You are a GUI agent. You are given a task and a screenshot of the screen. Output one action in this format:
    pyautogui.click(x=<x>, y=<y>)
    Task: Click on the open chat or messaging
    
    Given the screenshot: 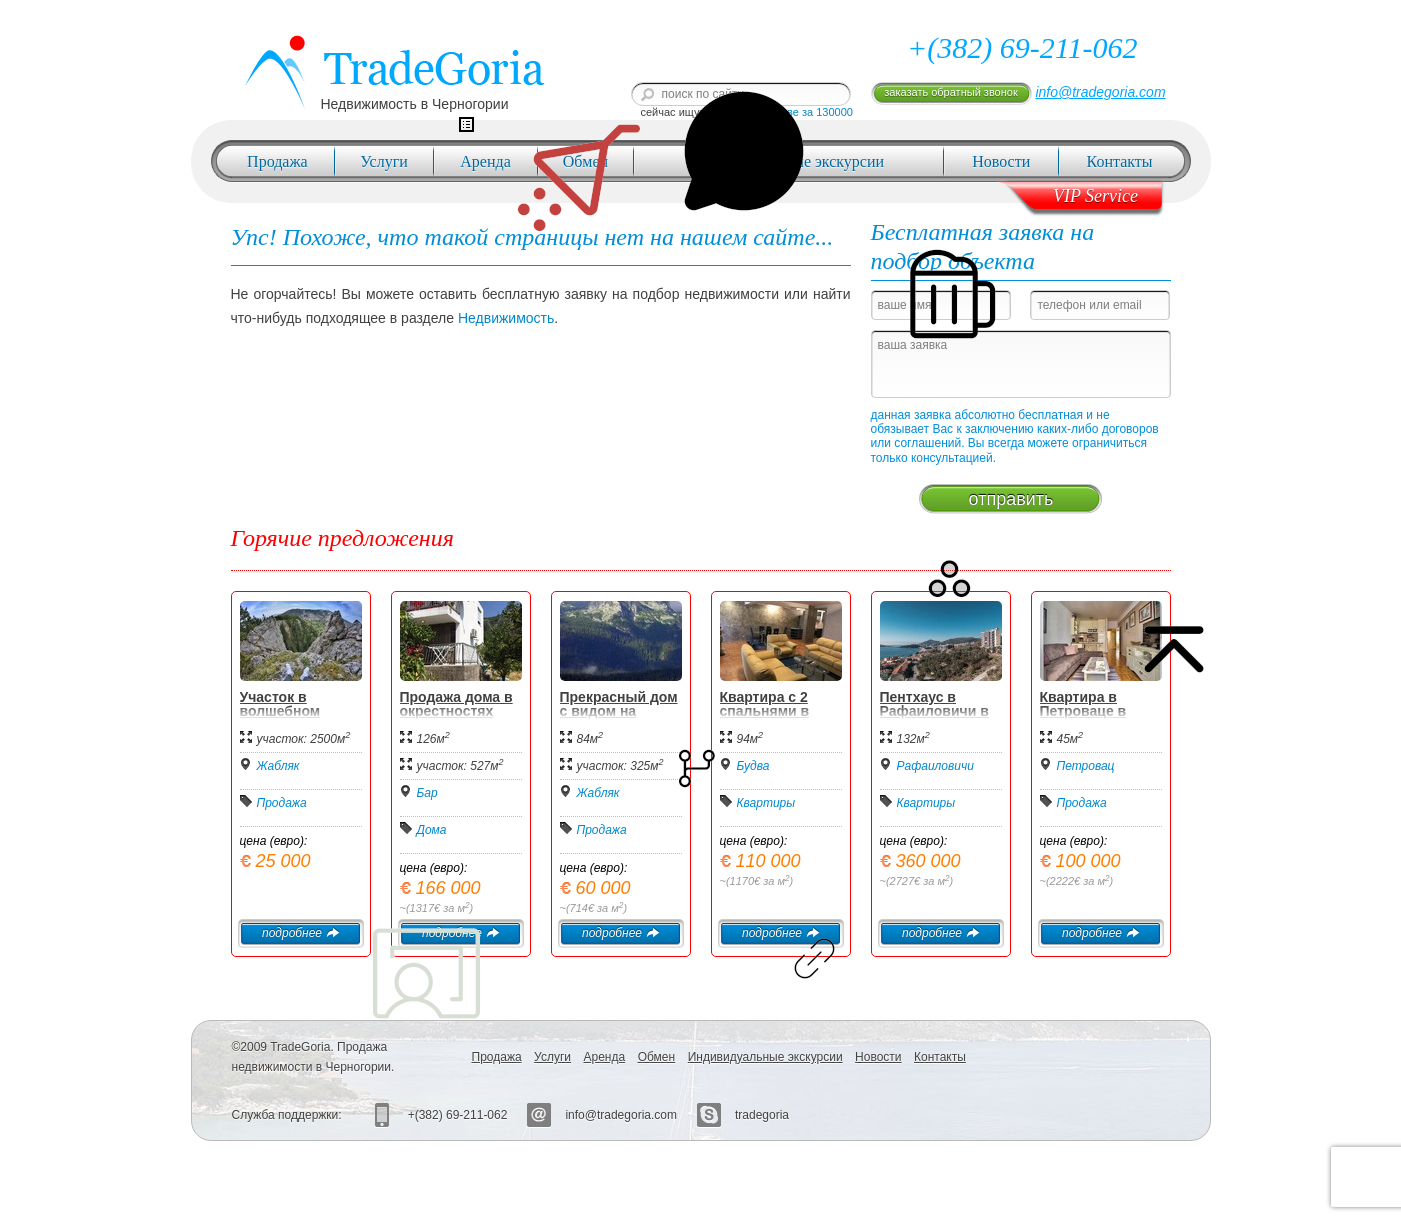 What is the action you would take?
    pyautogui.click(x=744, y=151)
    